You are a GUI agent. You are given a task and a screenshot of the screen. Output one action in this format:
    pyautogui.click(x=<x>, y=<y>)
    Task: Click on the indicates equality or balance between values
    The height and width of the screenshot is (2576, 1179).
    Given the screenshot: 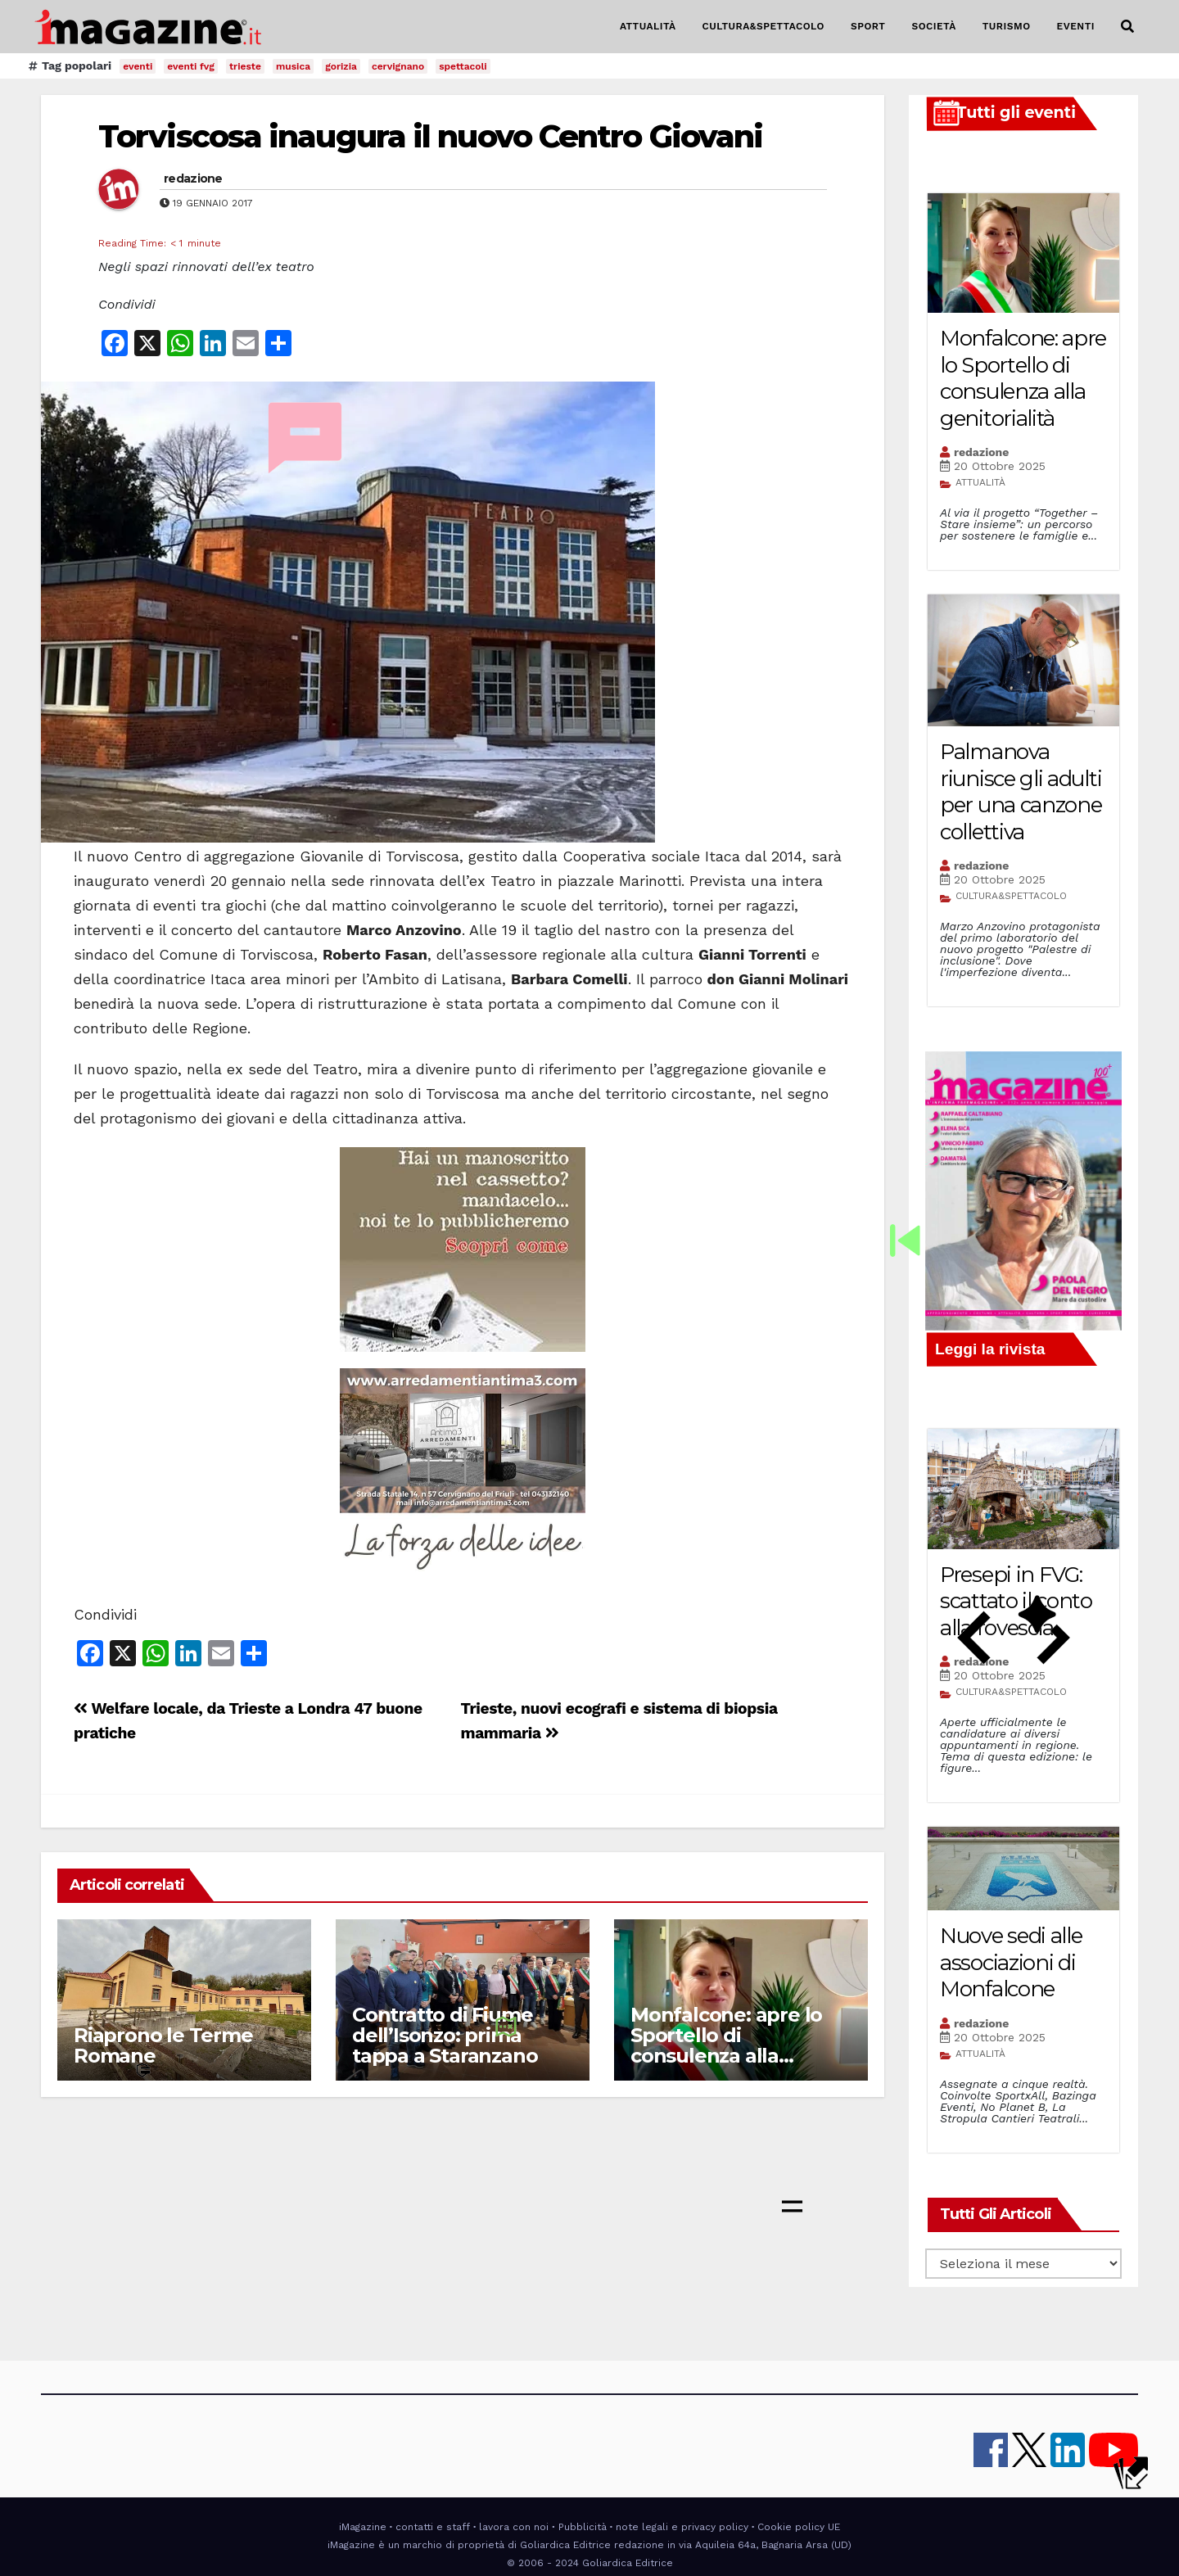 What is the action you would take?
    pyautogui.click(x=792, y=2206)
    